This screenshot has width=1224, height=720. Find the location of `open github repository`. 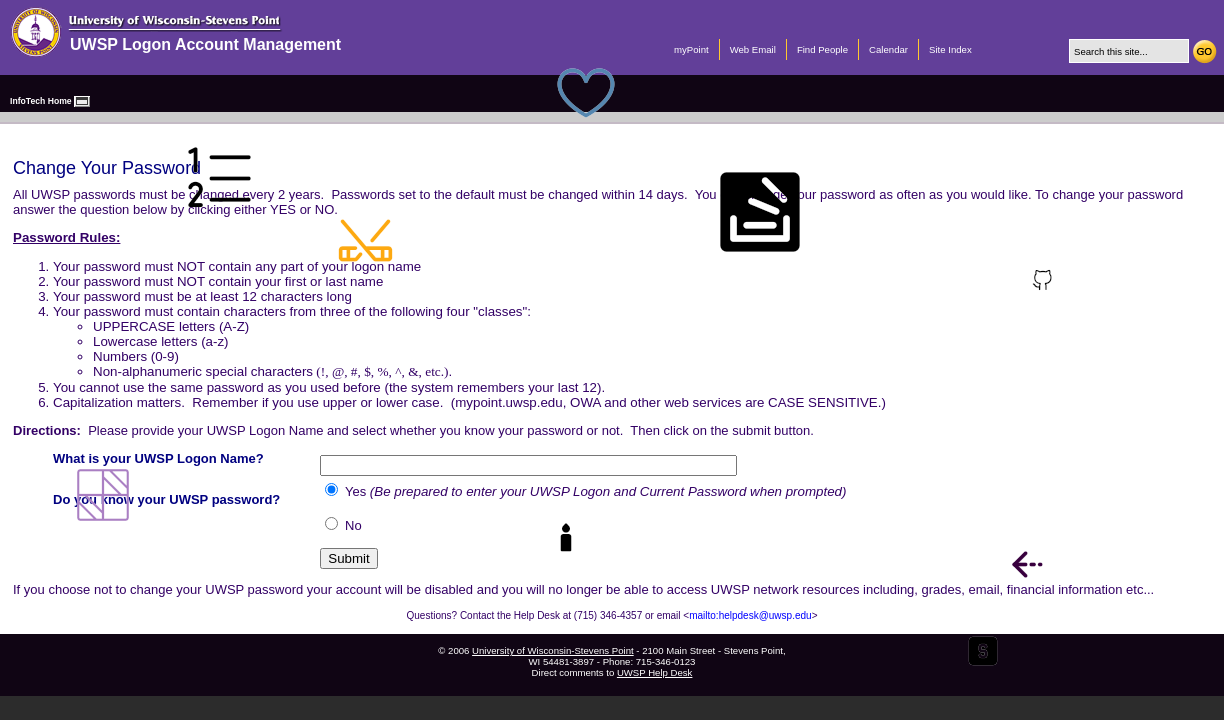

open github repository is located at coordinates (1042, 280).